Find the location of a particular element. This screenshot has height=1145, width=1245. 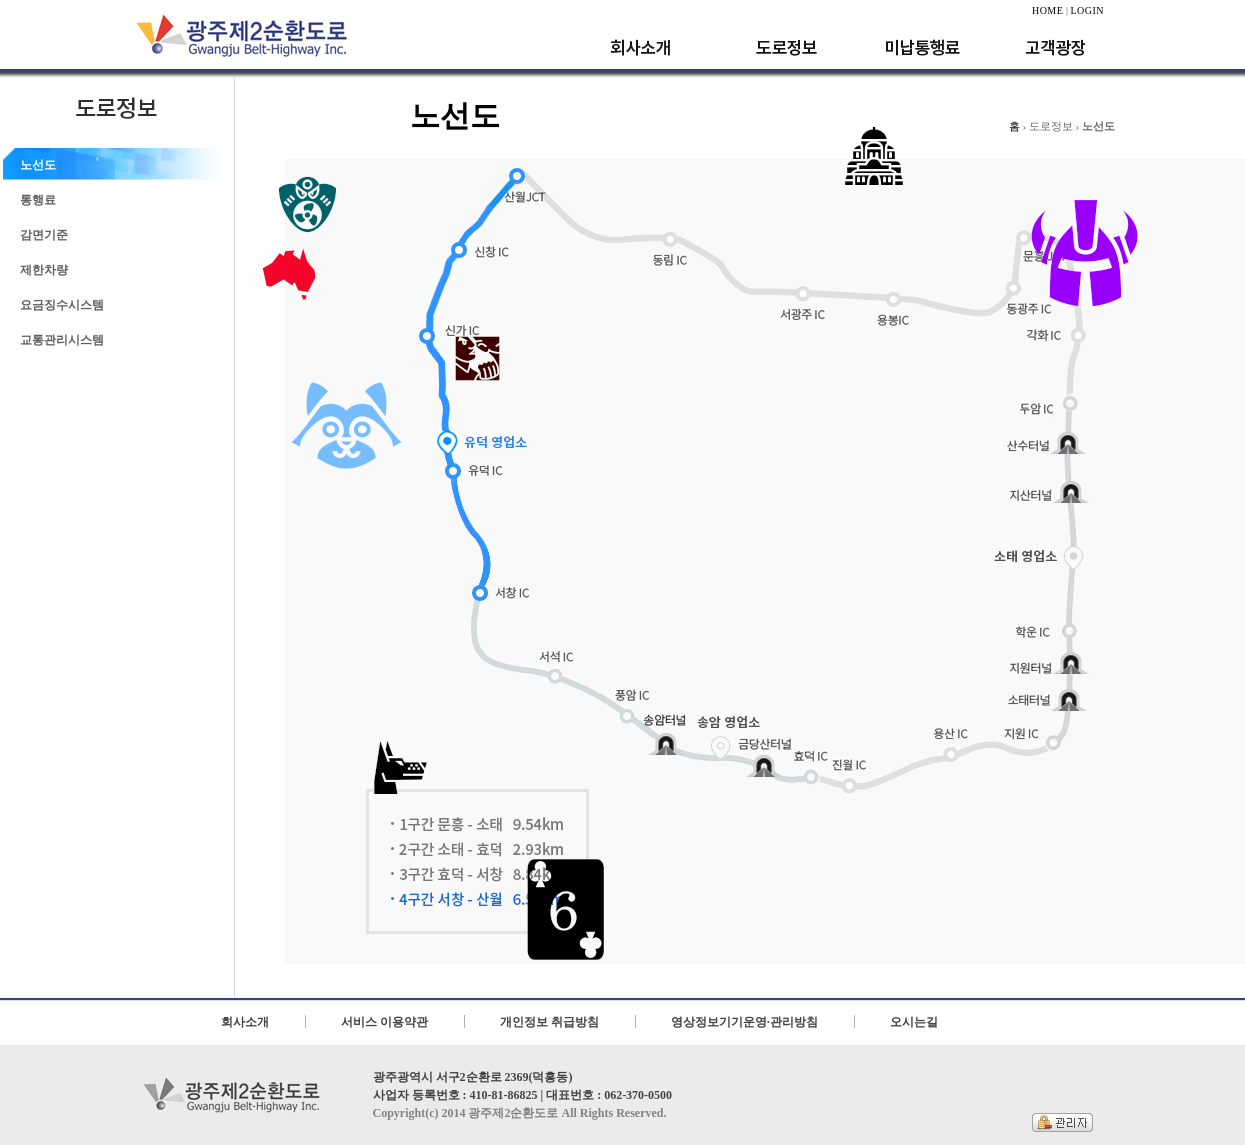

initiate a persuasion or negotiation action is located at coordinates (477, 358).